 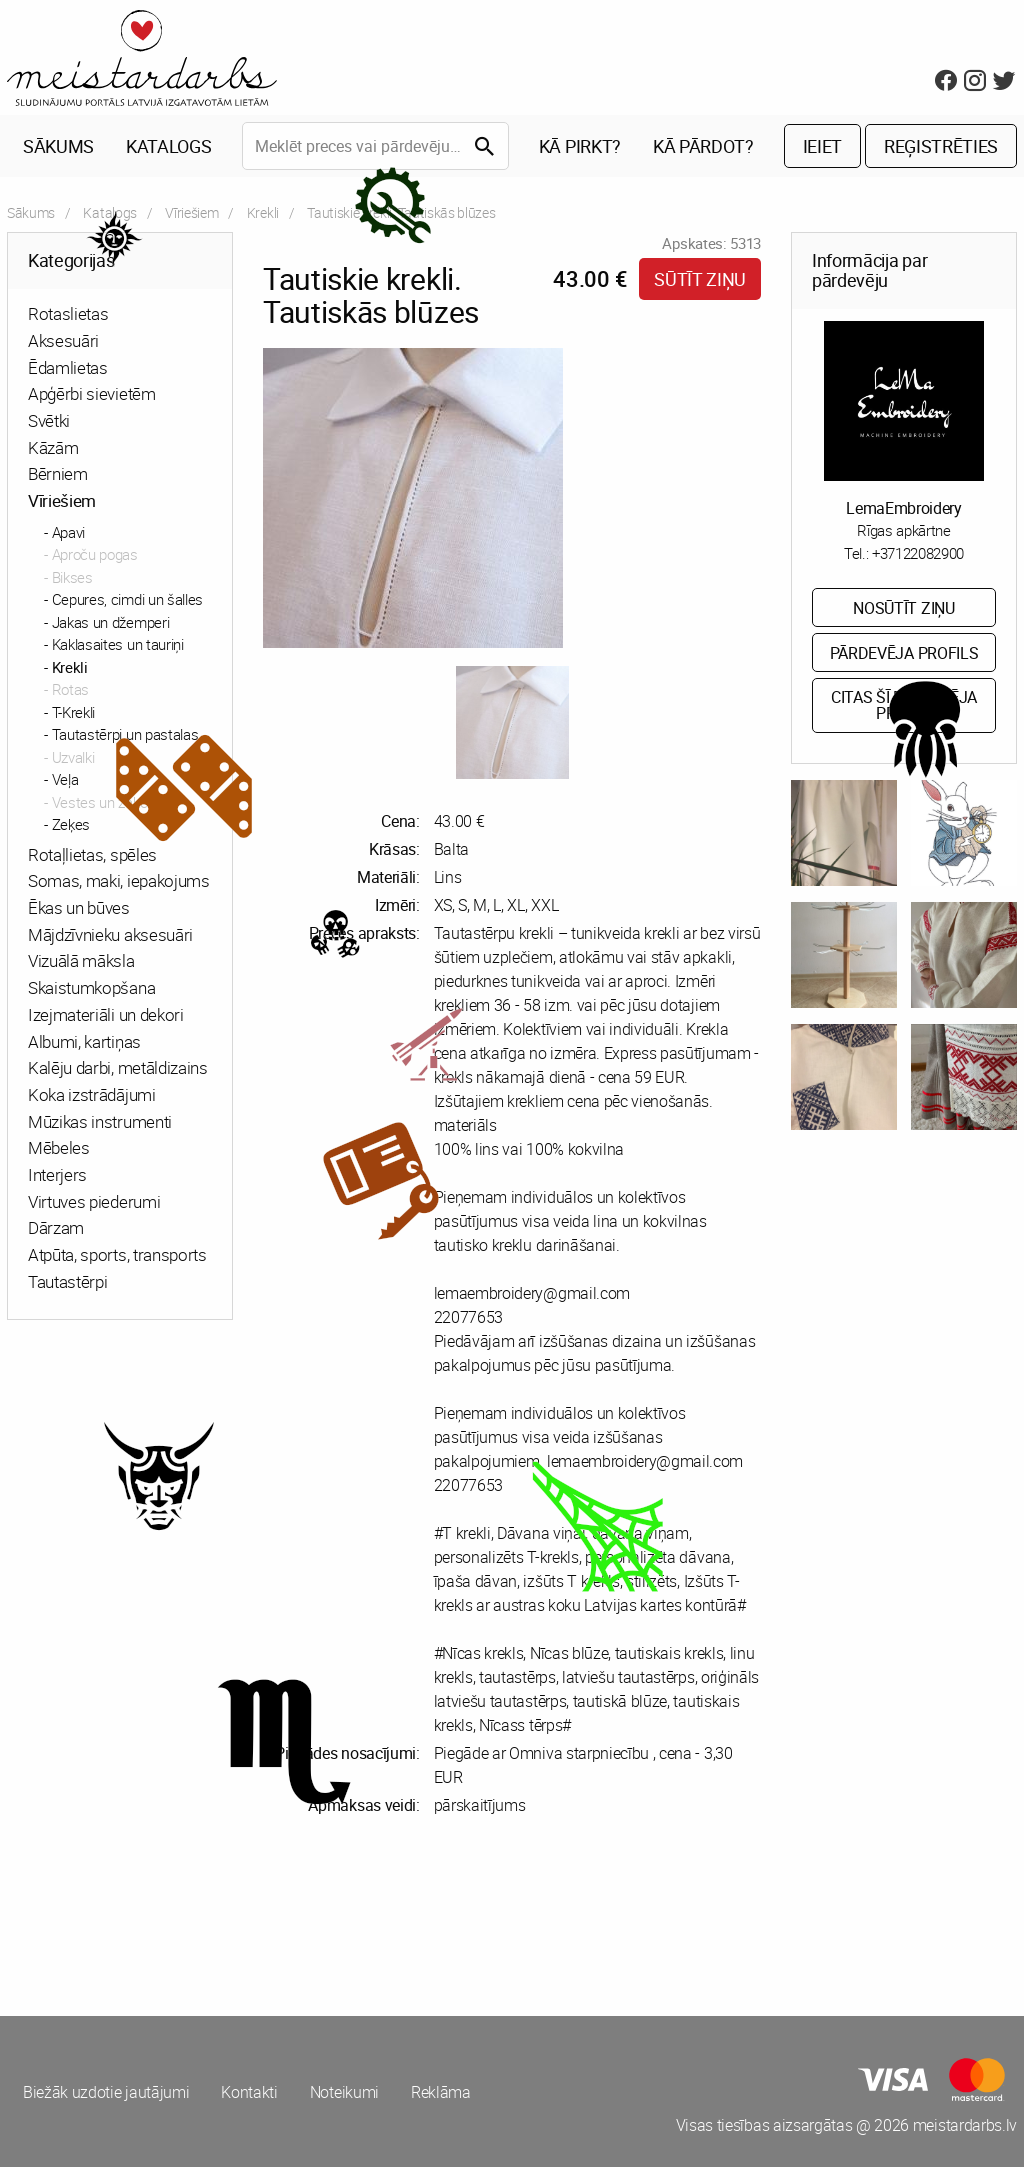 I want to click on access domino or tile-based games, so click(x=184, y=788).